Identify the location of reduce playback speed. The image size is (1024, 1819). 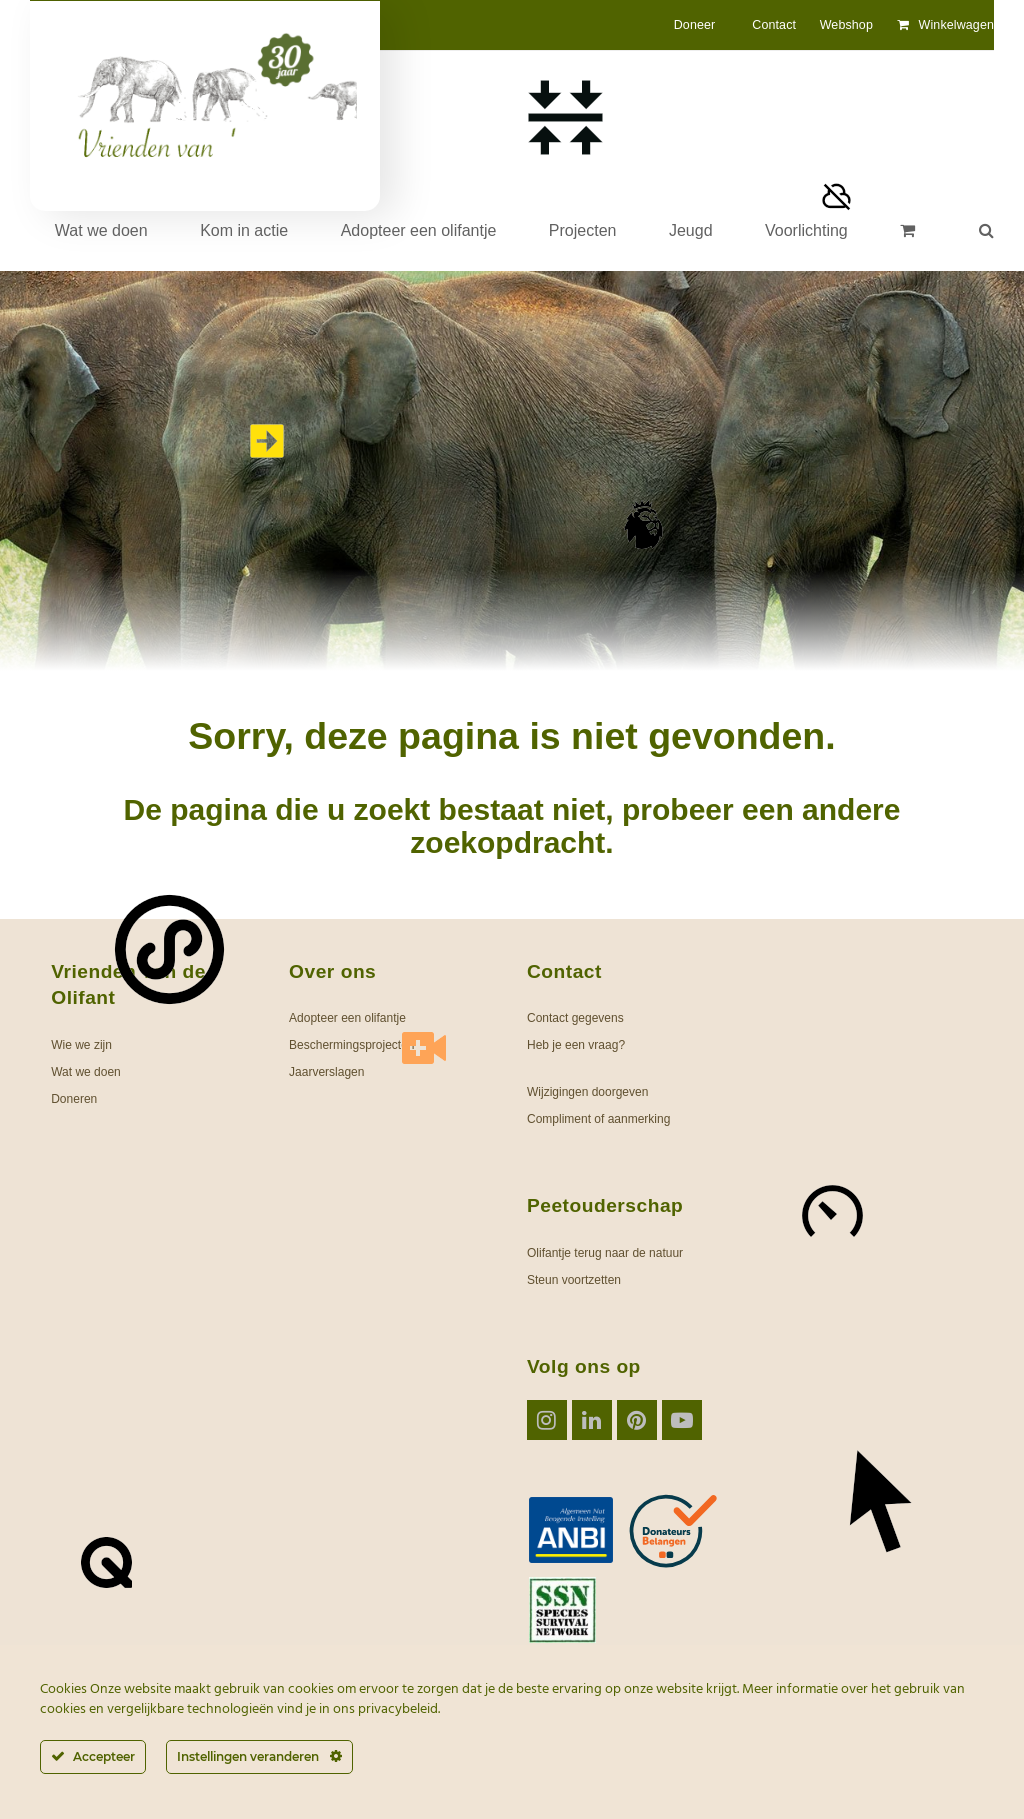
(832, 1212).